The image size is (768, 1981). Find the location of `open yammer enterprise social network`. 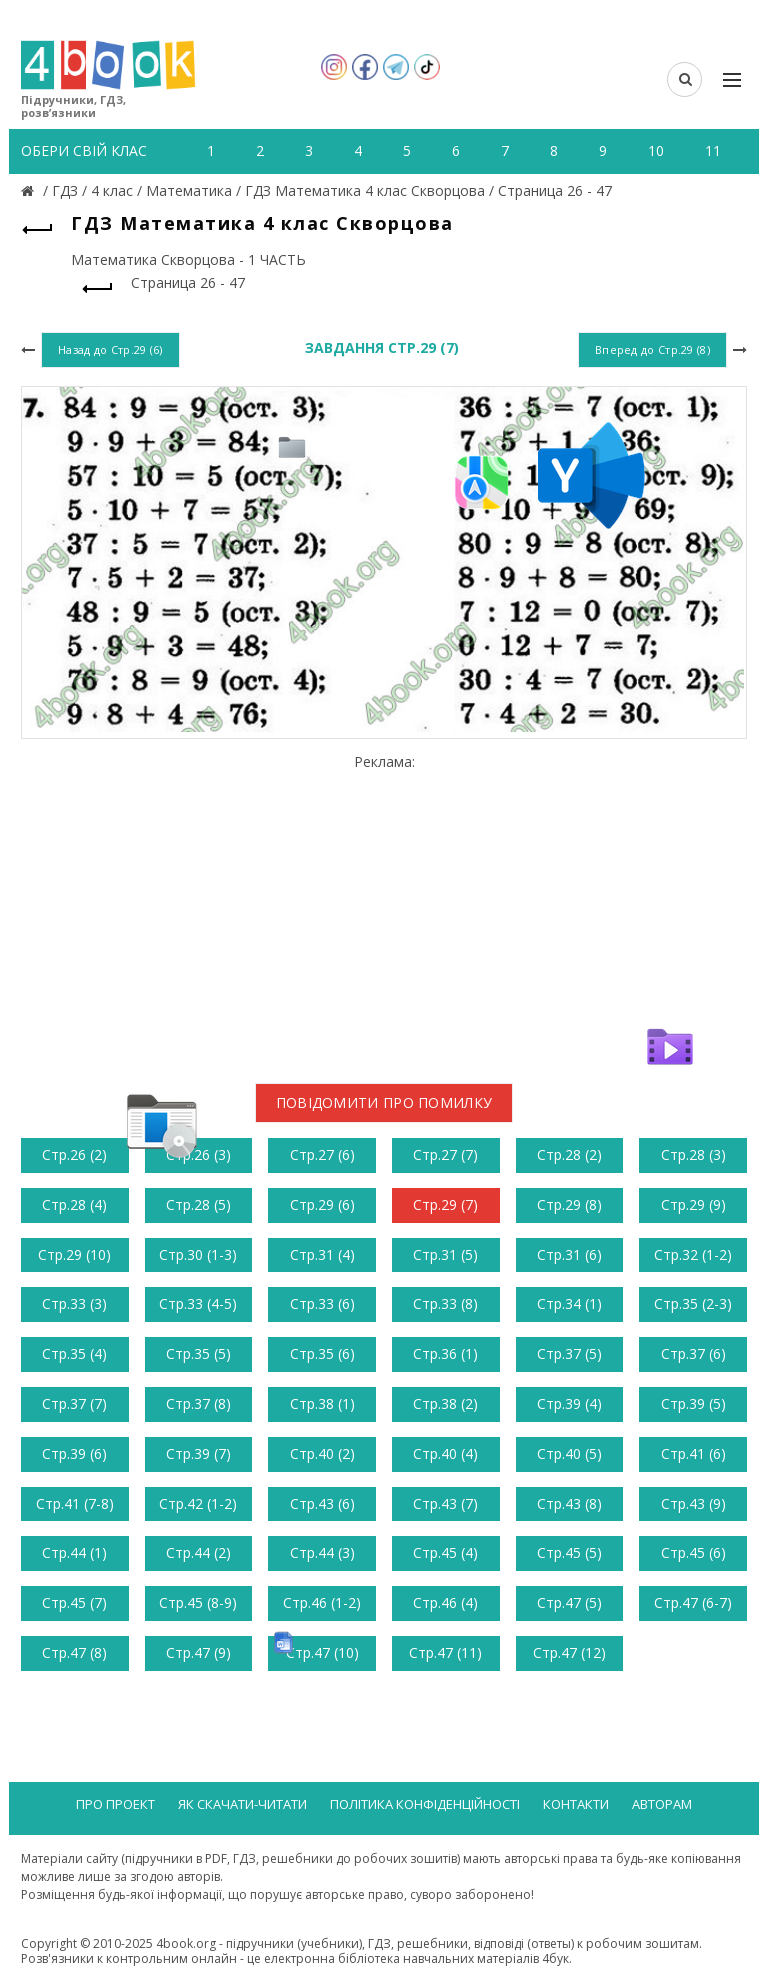

open yammer enterprise social network is located at coordinates (592, 475).